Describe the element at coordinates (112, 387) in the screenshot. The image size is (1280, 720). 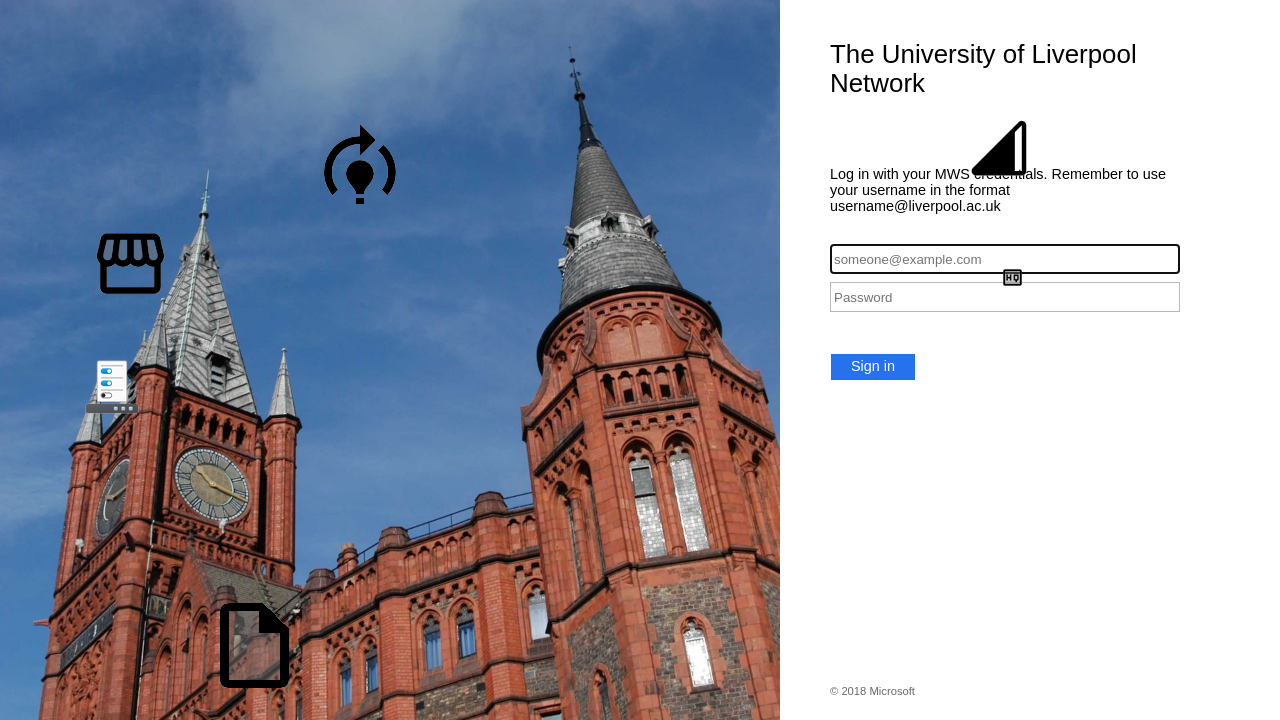
I see `access settings or preferences` at that location.